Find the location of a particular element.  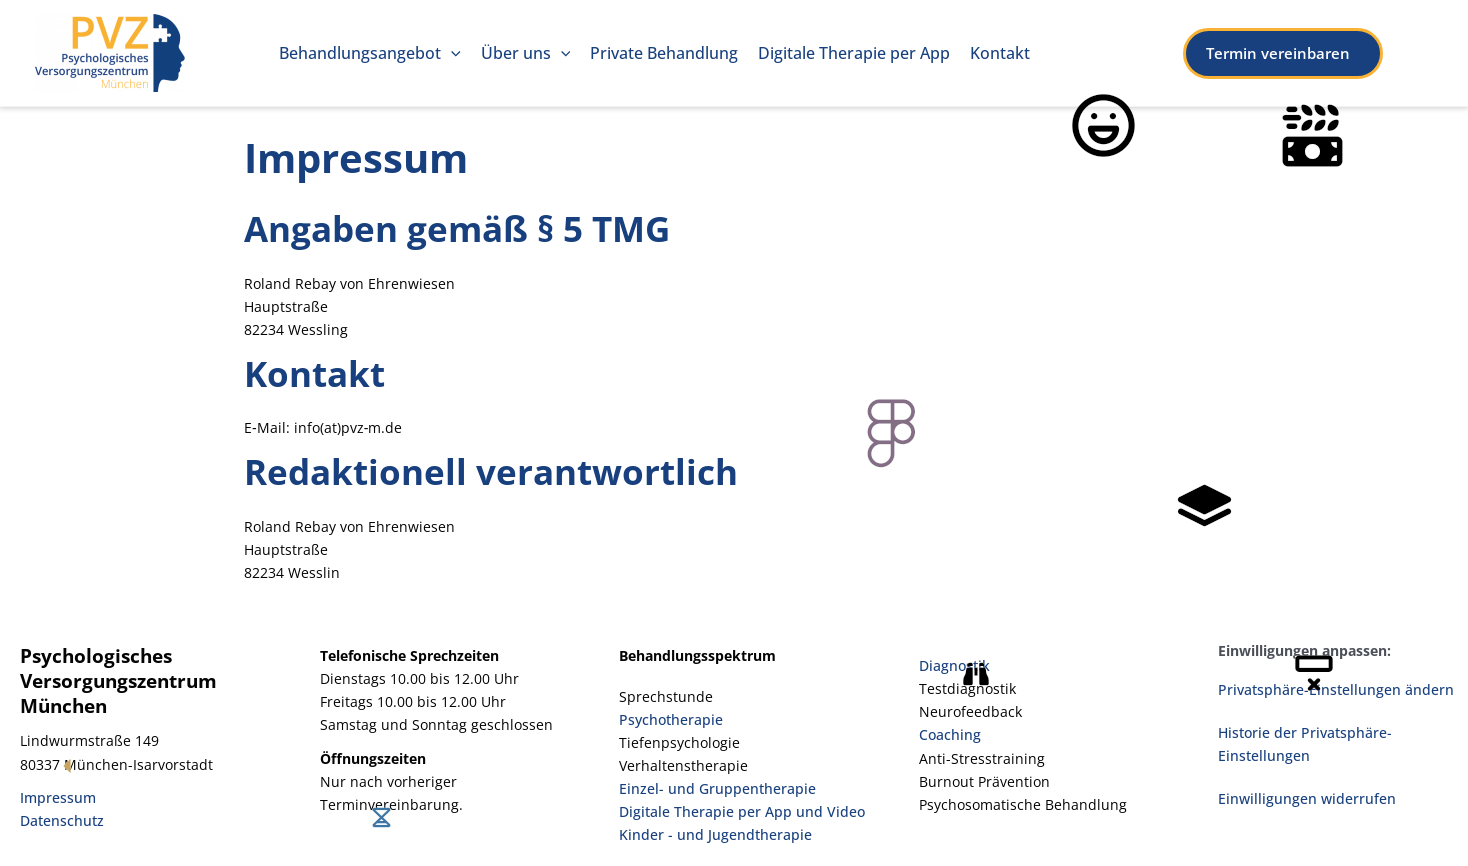

indicates time is running low or nearly expired is located at coordinates (381, 817).